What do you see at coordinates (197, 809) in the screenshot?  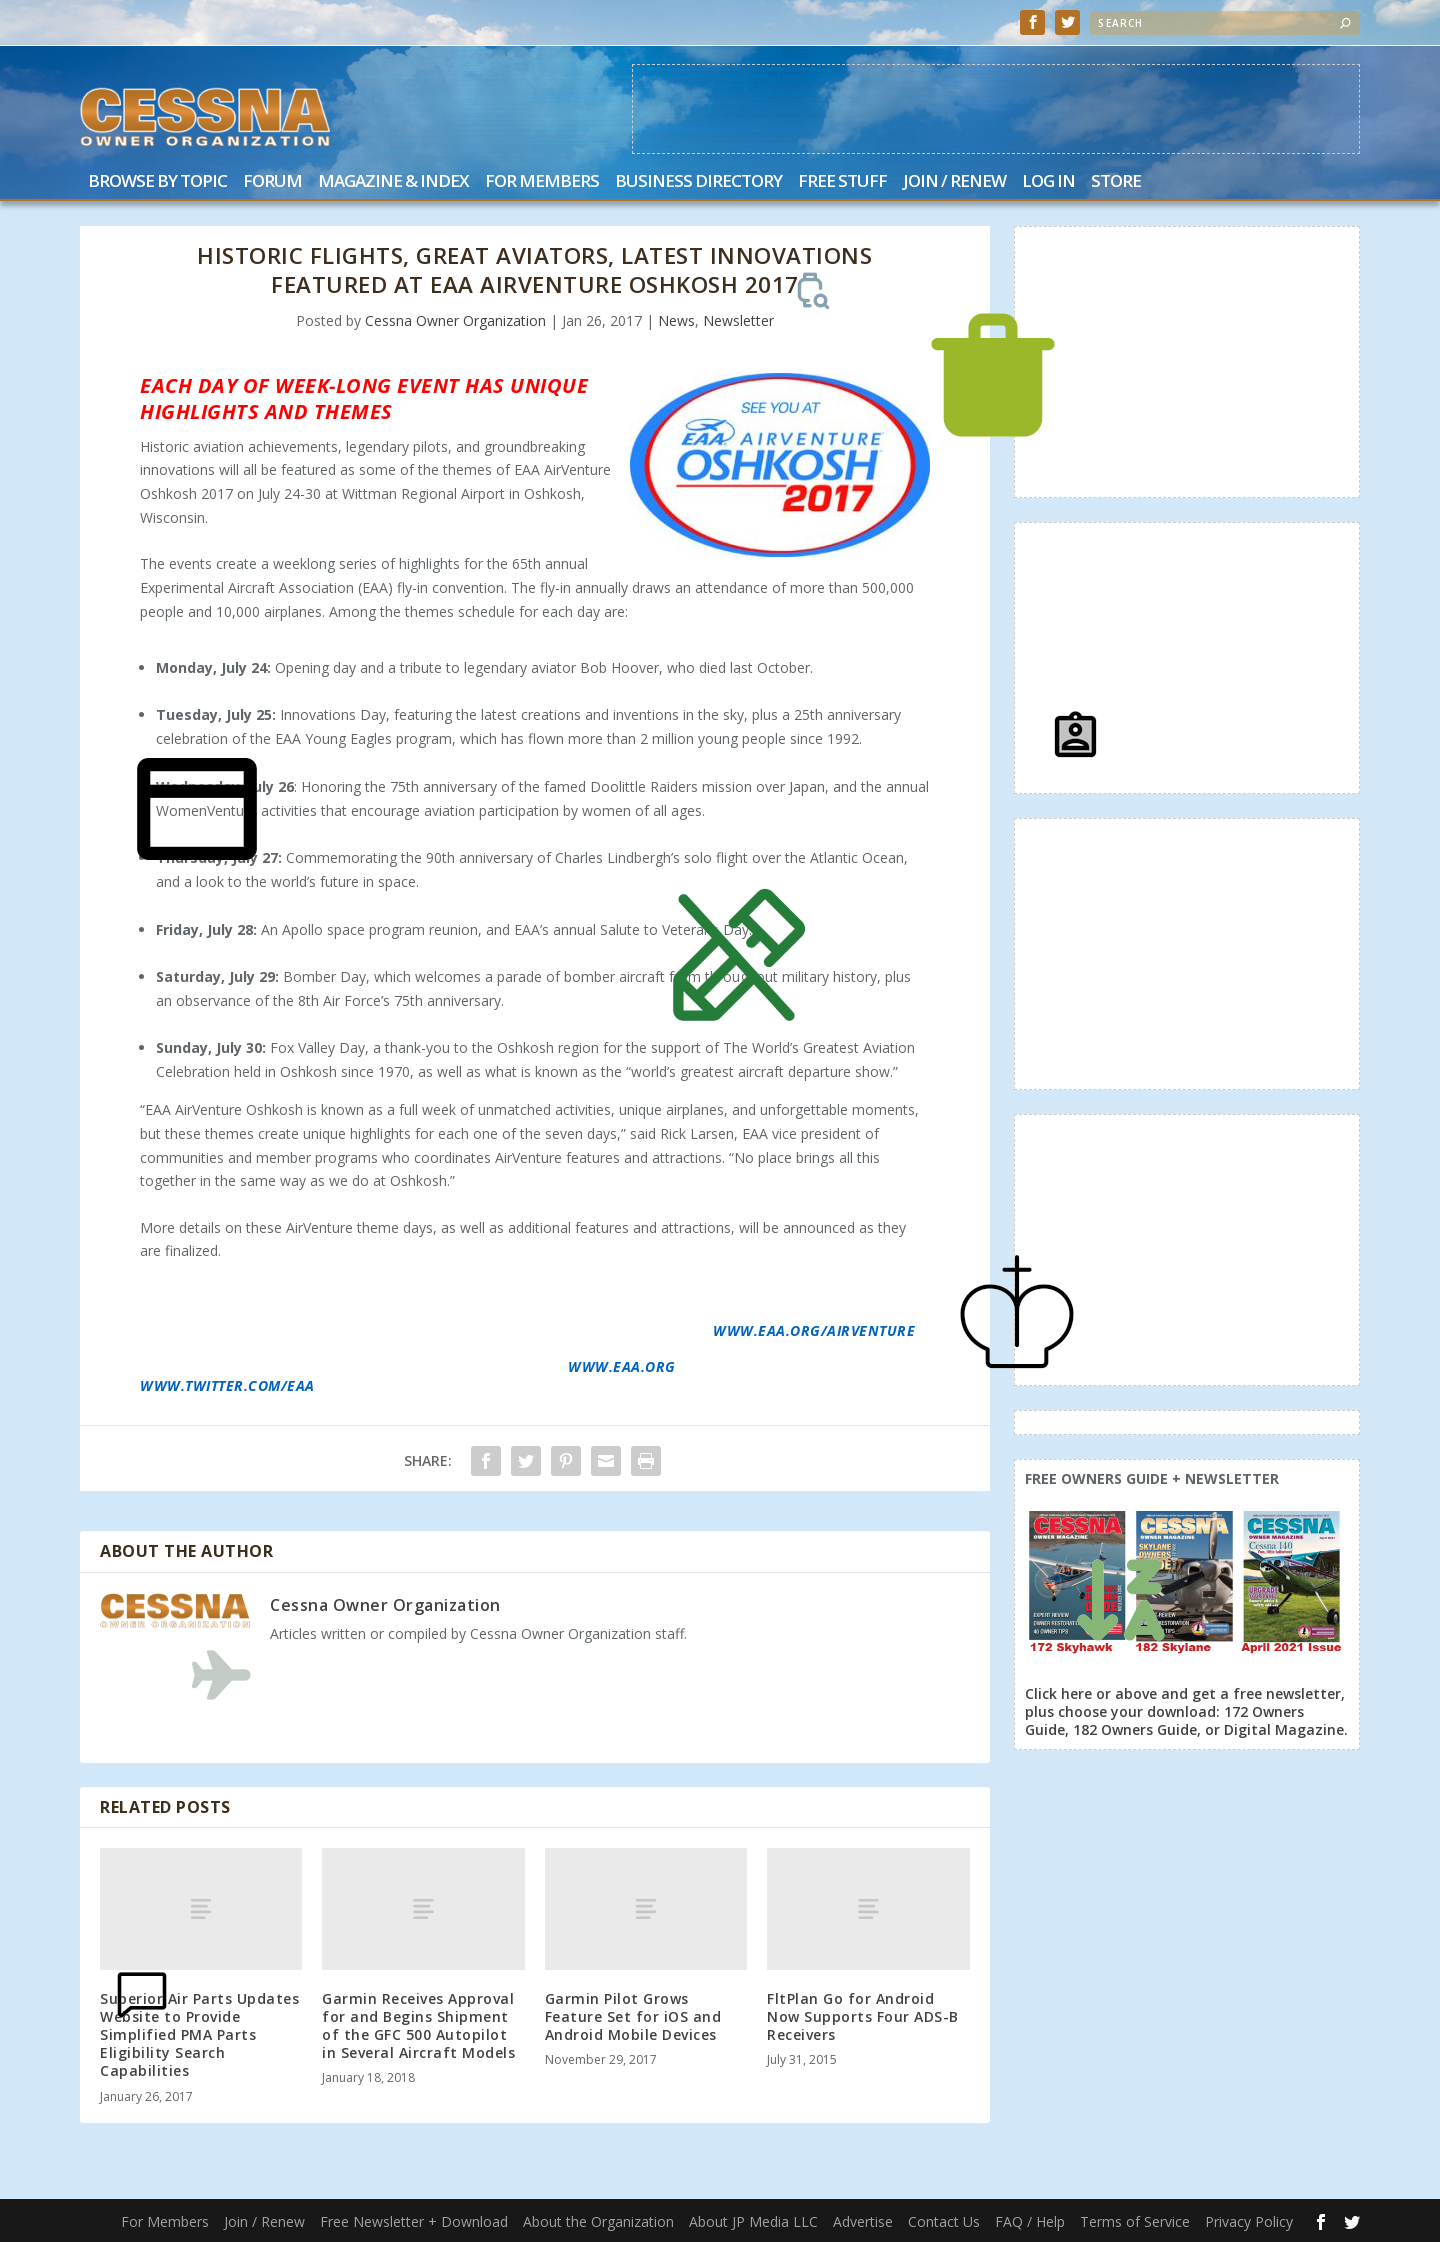 I see `open web browser` at bounding box center [197, 809].